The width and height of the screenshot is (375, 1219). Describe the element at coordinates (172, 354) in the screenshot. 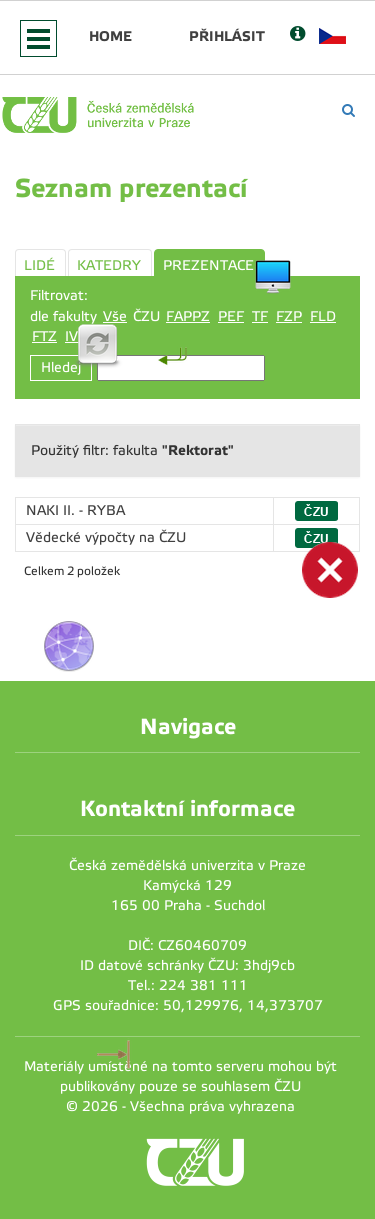

I see `reply to all recipients in an email thread` at that location.